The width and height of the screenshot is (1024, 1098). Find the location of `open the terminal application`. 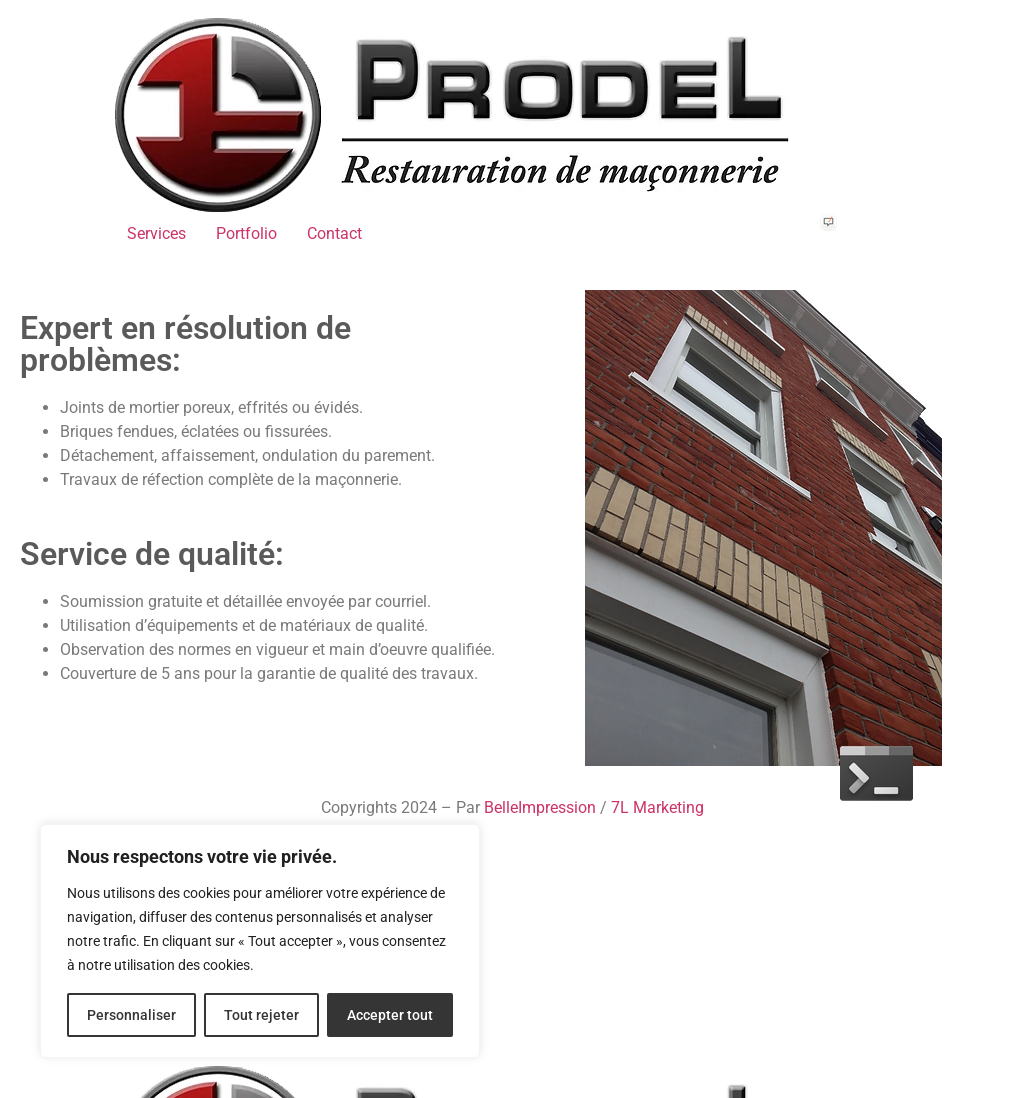

open the terminal application is located at coordinates (876, 773).